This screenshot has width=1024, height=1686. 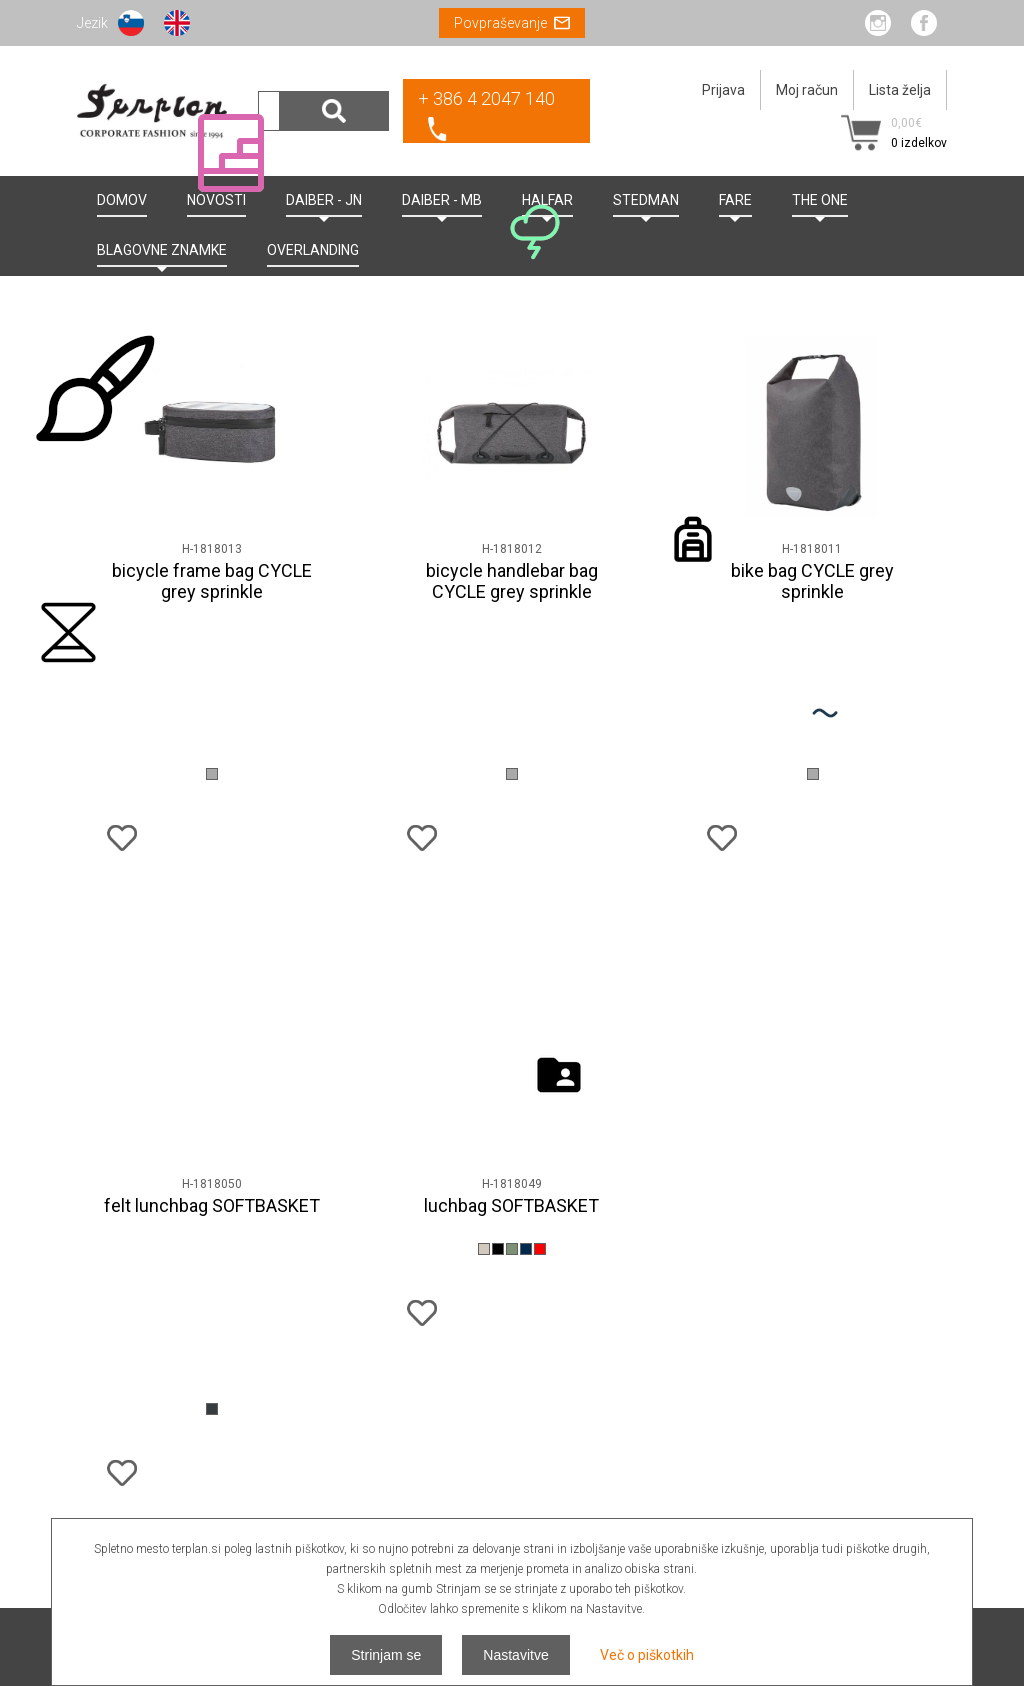 I want to click on access drawing or painting tools, so click(x=99, y=390).